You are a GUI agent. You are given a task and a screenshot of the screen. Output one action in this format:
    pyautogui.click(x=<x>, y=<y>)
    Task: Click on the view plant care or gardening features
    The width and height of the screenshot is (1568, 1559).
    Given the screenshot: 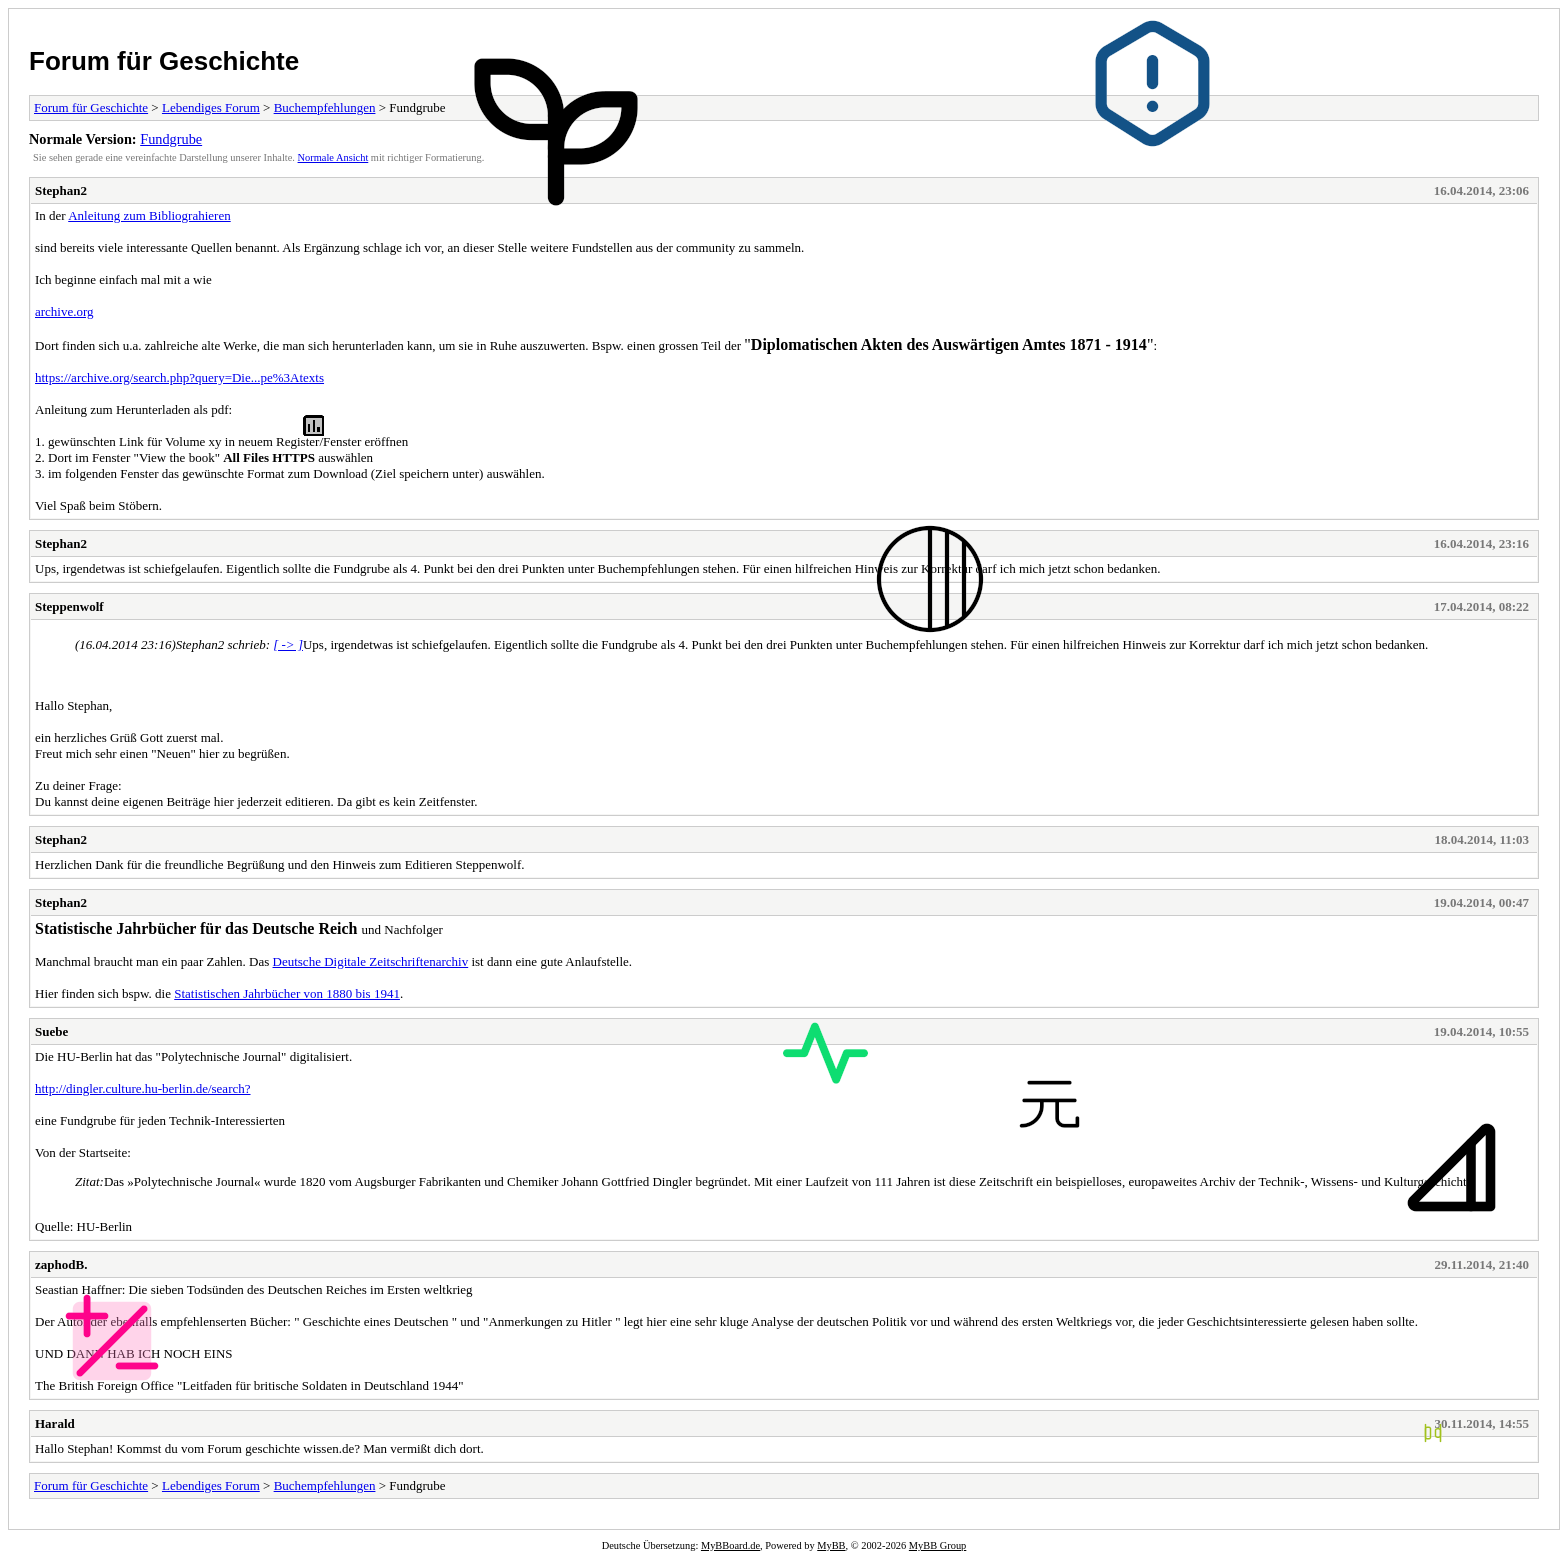 What is the action you would take?
    pyautogui.click(x=556, y=132)
    